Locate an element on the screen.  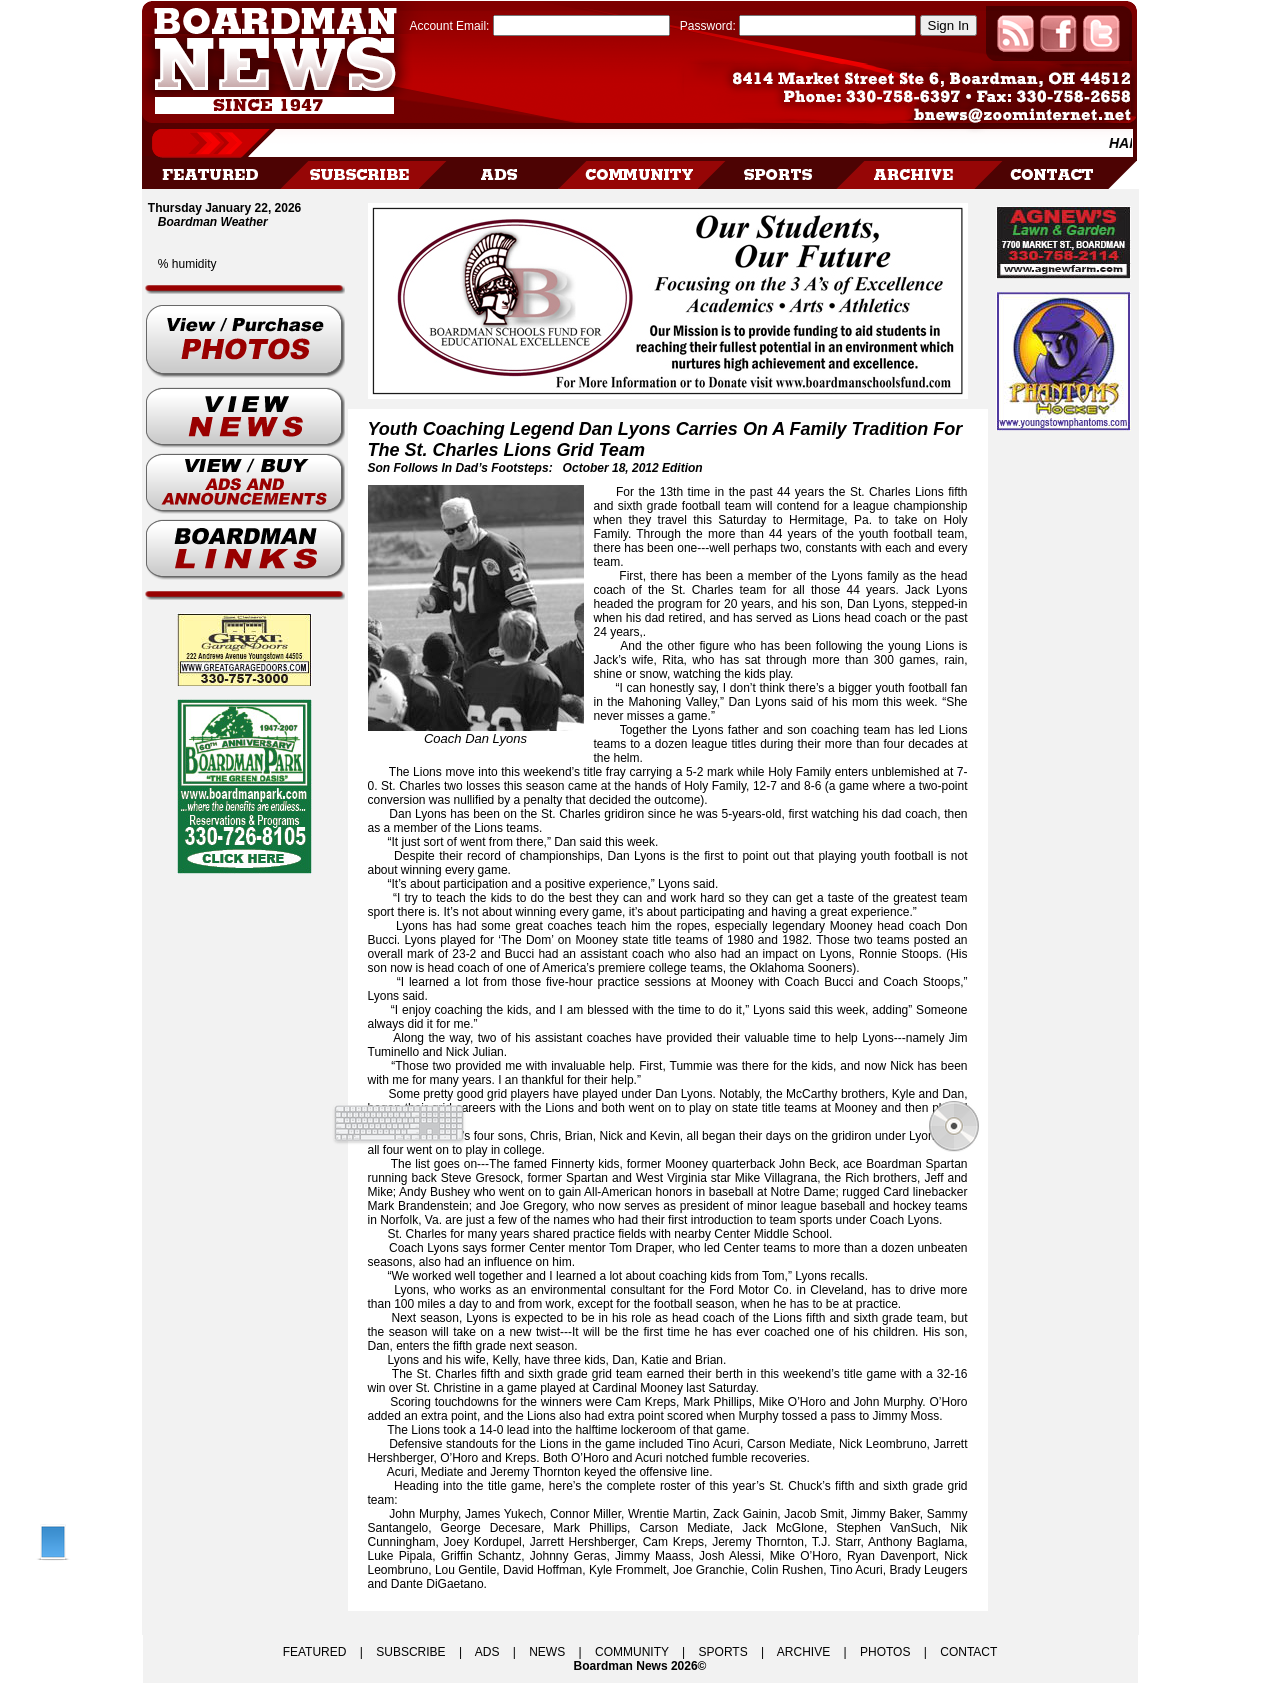
iPad Pro with cellular connectivity is located at coordinates (53, 1542).